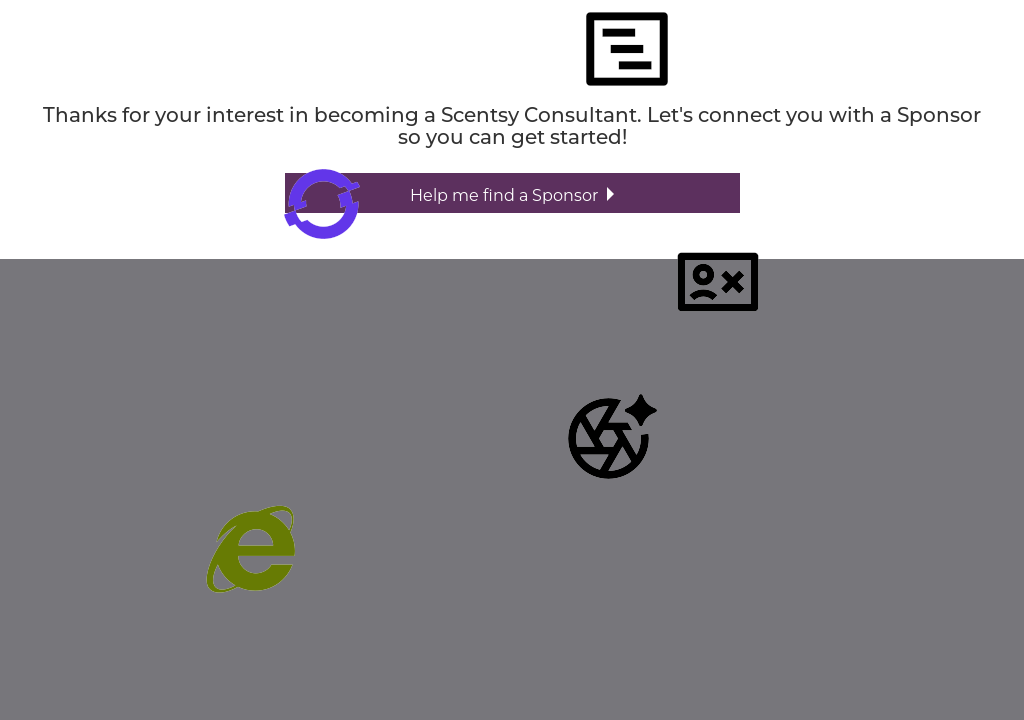 This screenshot has width=1024, height=720. What do you see at coordinates (718, 282) in the screenshot?
I see `expired pass or credential` at bounding box center [718, 282].